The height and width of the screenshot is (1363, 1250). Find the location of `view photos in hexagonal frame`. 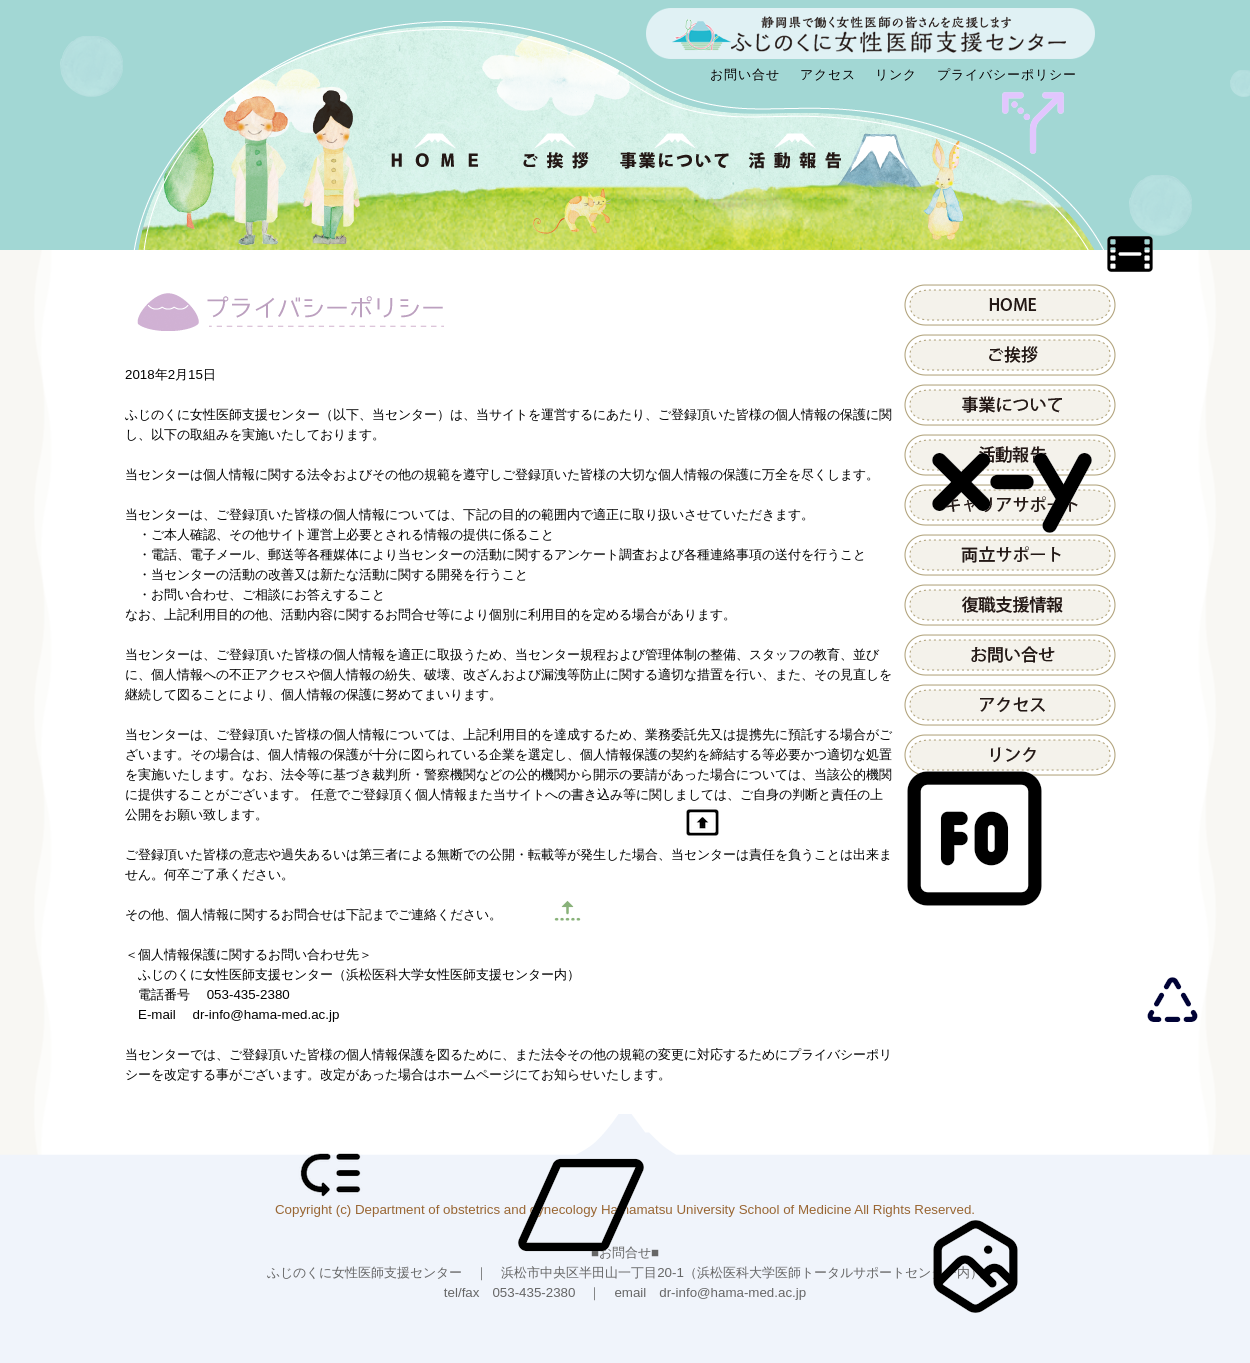

view photos in hexagonal frame is located at coordinates (975, 1266).